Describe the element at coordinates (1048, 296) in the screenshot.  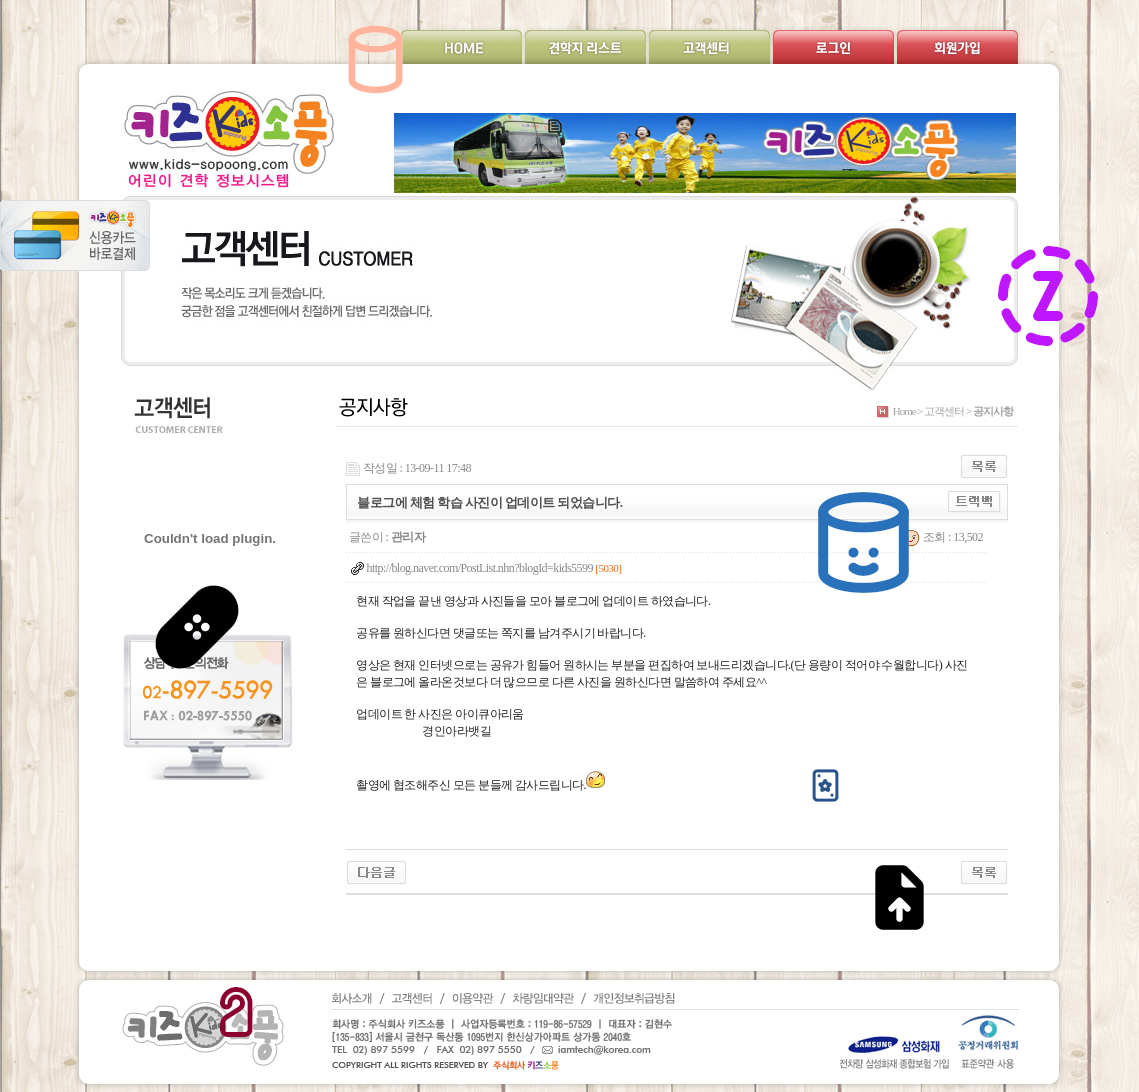
I see `indicates a loading or processing state for sleep mode` at that location.